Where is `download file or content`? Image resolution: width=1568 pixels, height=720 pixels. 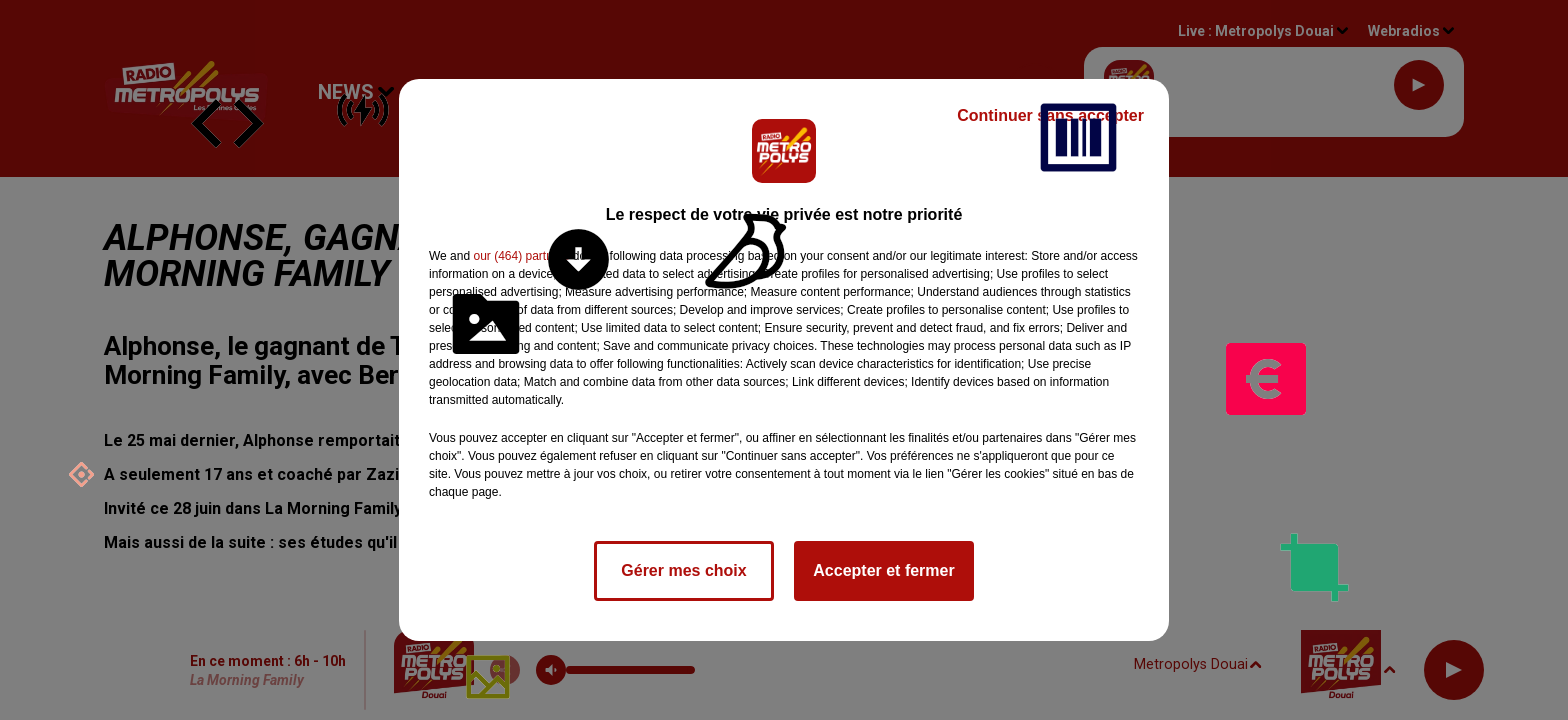
download file or content is located at coordinates (578, 259).